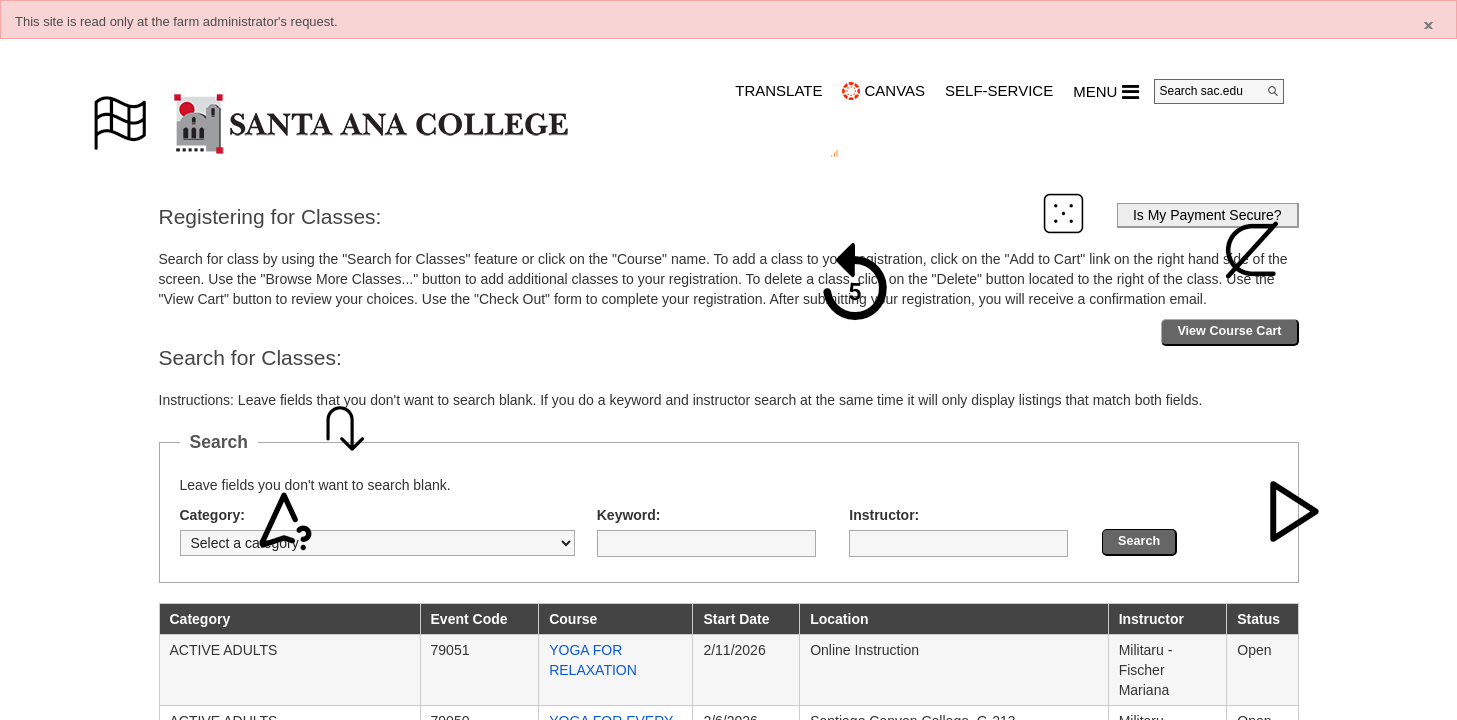  I want to click on indicates a finish line or completion point, so click(118, 122).